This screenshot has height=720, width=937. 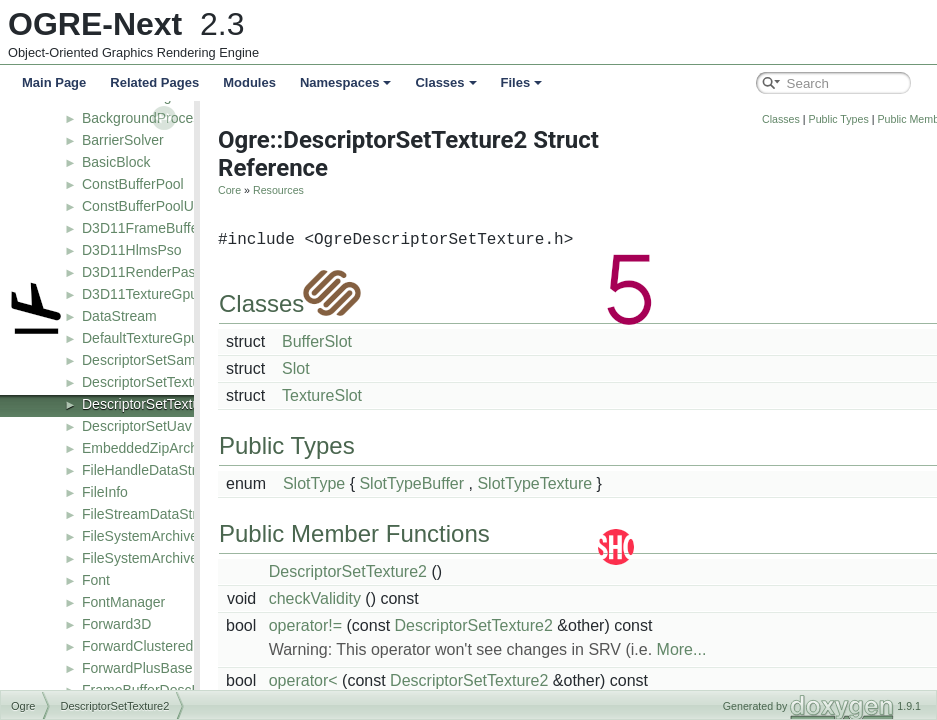 What do you see at coordinates (629, 289) in the screenshot?
I see `indicates step 5 in a numbered sequence` at bounding box center [629, 289].